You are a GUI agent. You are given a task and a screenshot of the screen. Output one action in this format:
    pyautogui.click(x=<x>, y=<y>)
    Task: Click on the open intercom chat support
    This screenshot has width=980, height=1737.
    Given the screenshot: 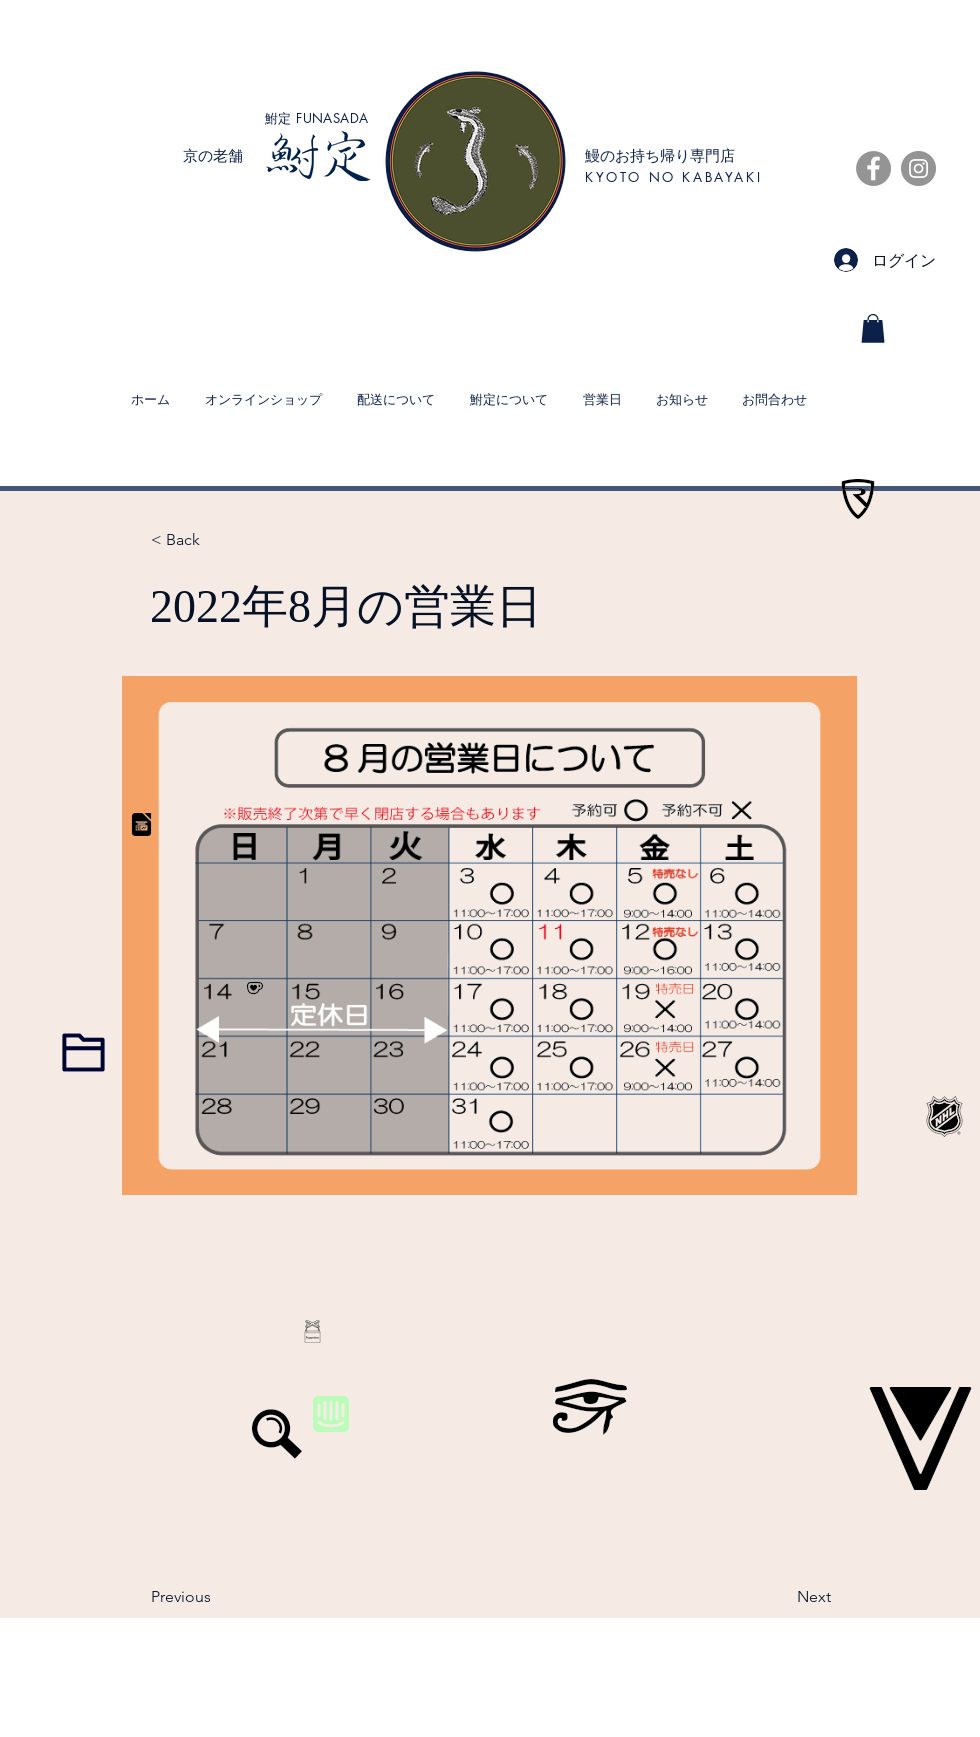 What is the action you would take?
    pyautogui.click(x=331, y=1414)
    